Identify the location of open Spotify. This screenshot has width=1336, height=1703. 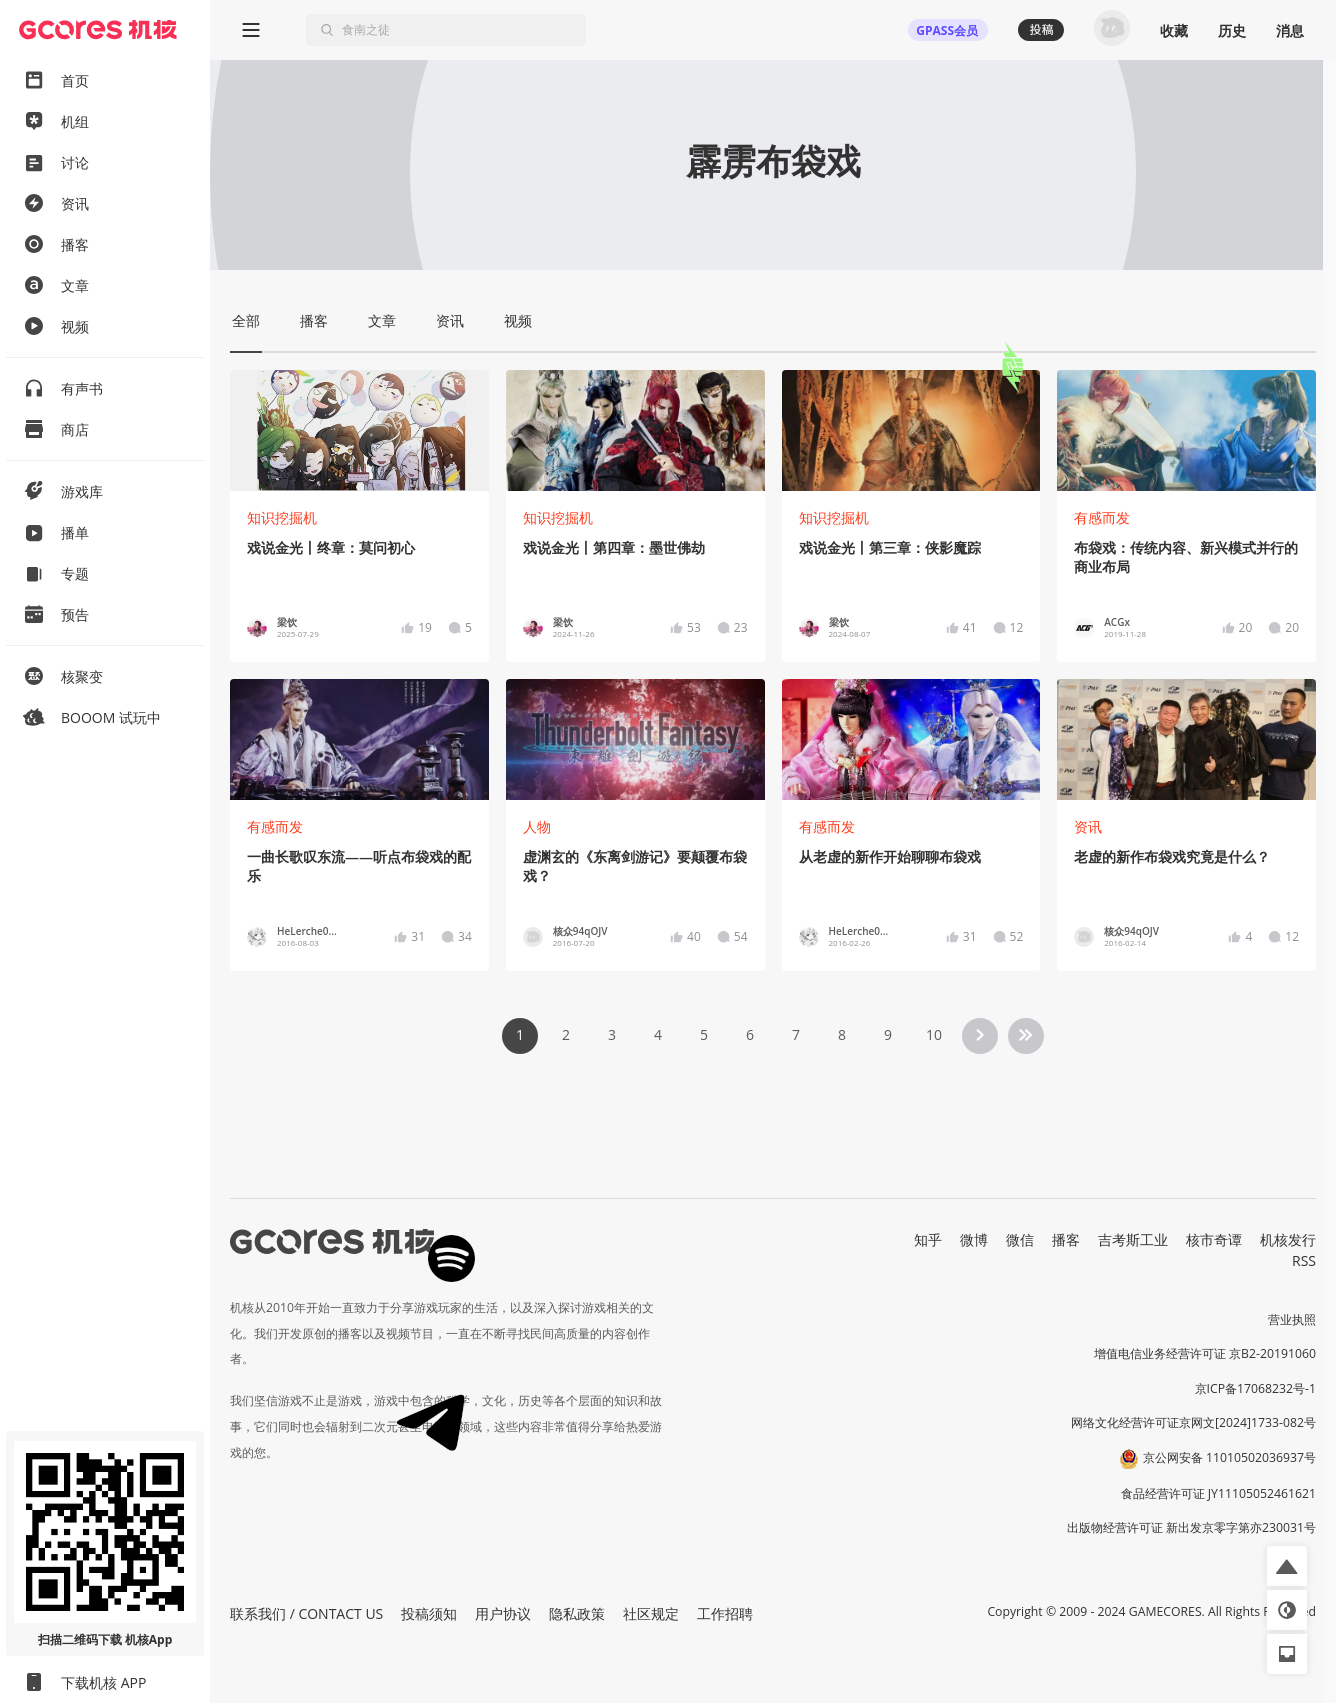
(451, 1258).